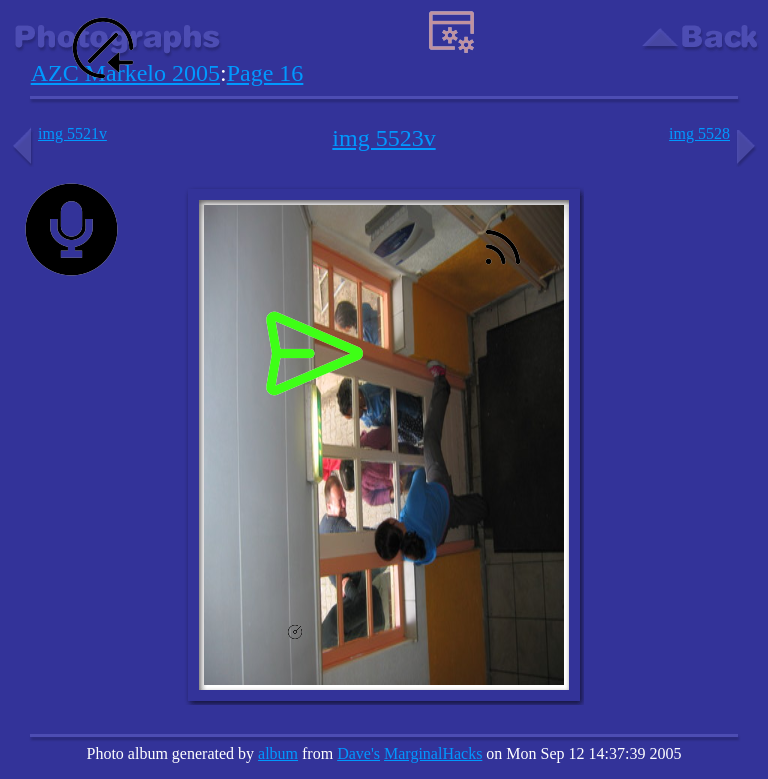 The height and width of the screenshot is (779, 768). I want to click on view performance metrics or usage statistics, so click(295, 632).